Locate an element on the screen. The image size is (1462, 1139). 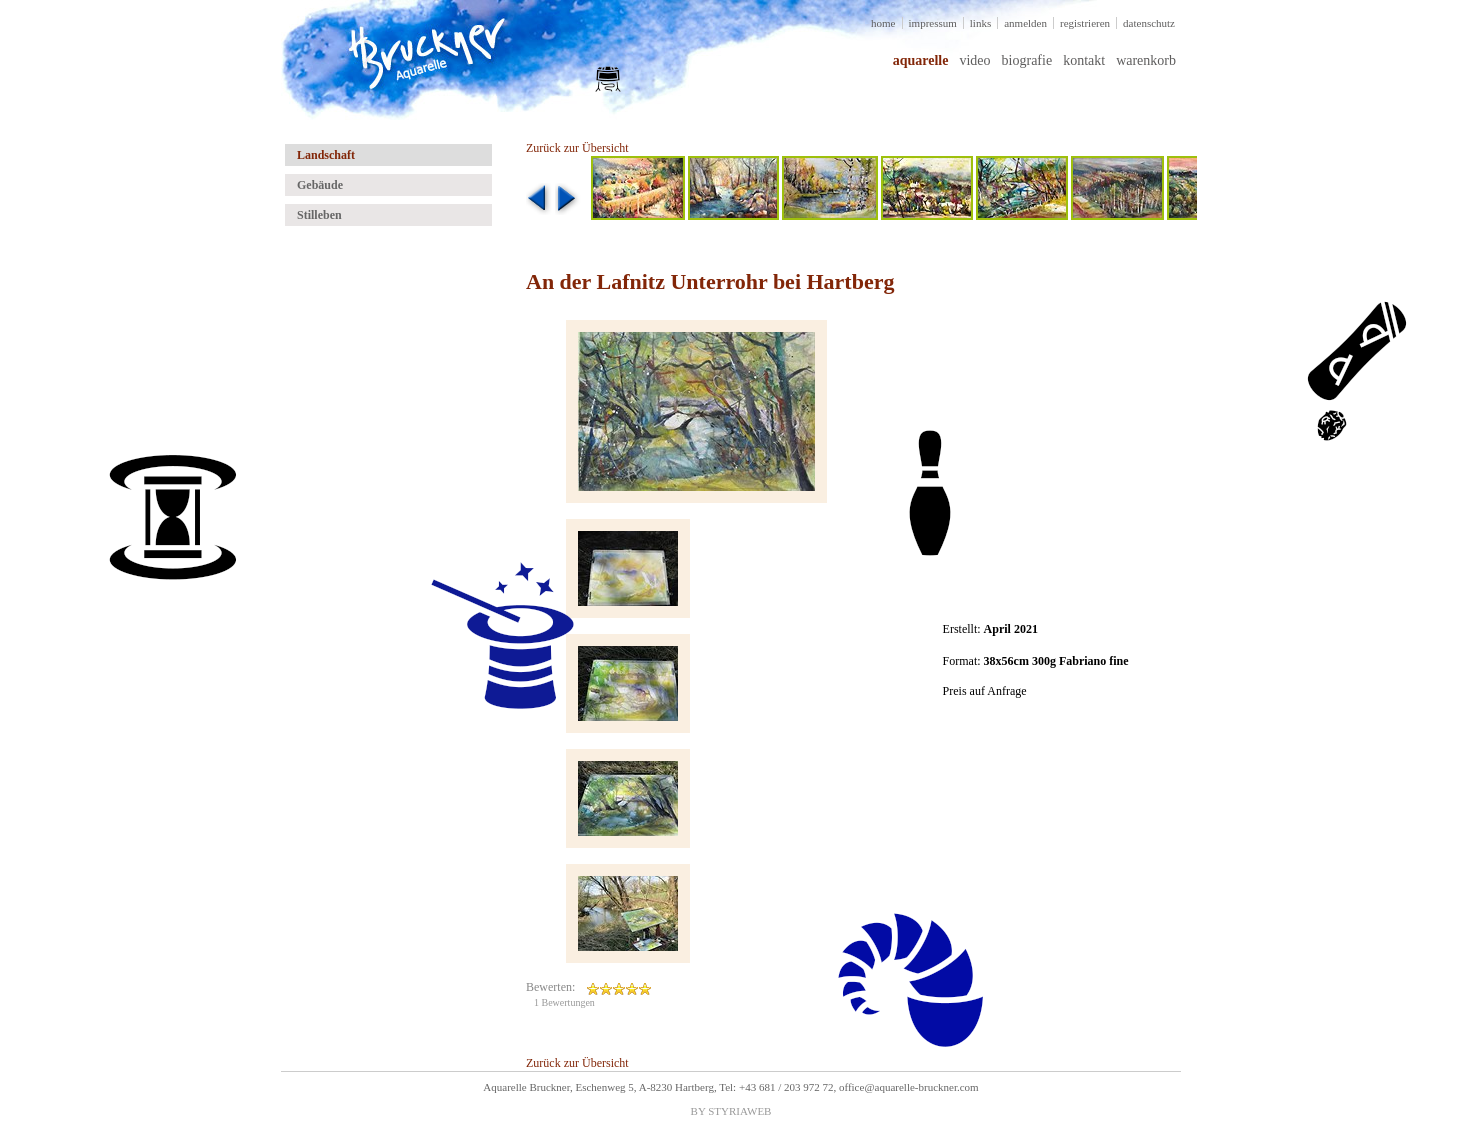
access magic or special effects features is located at coordinates (502, 635).